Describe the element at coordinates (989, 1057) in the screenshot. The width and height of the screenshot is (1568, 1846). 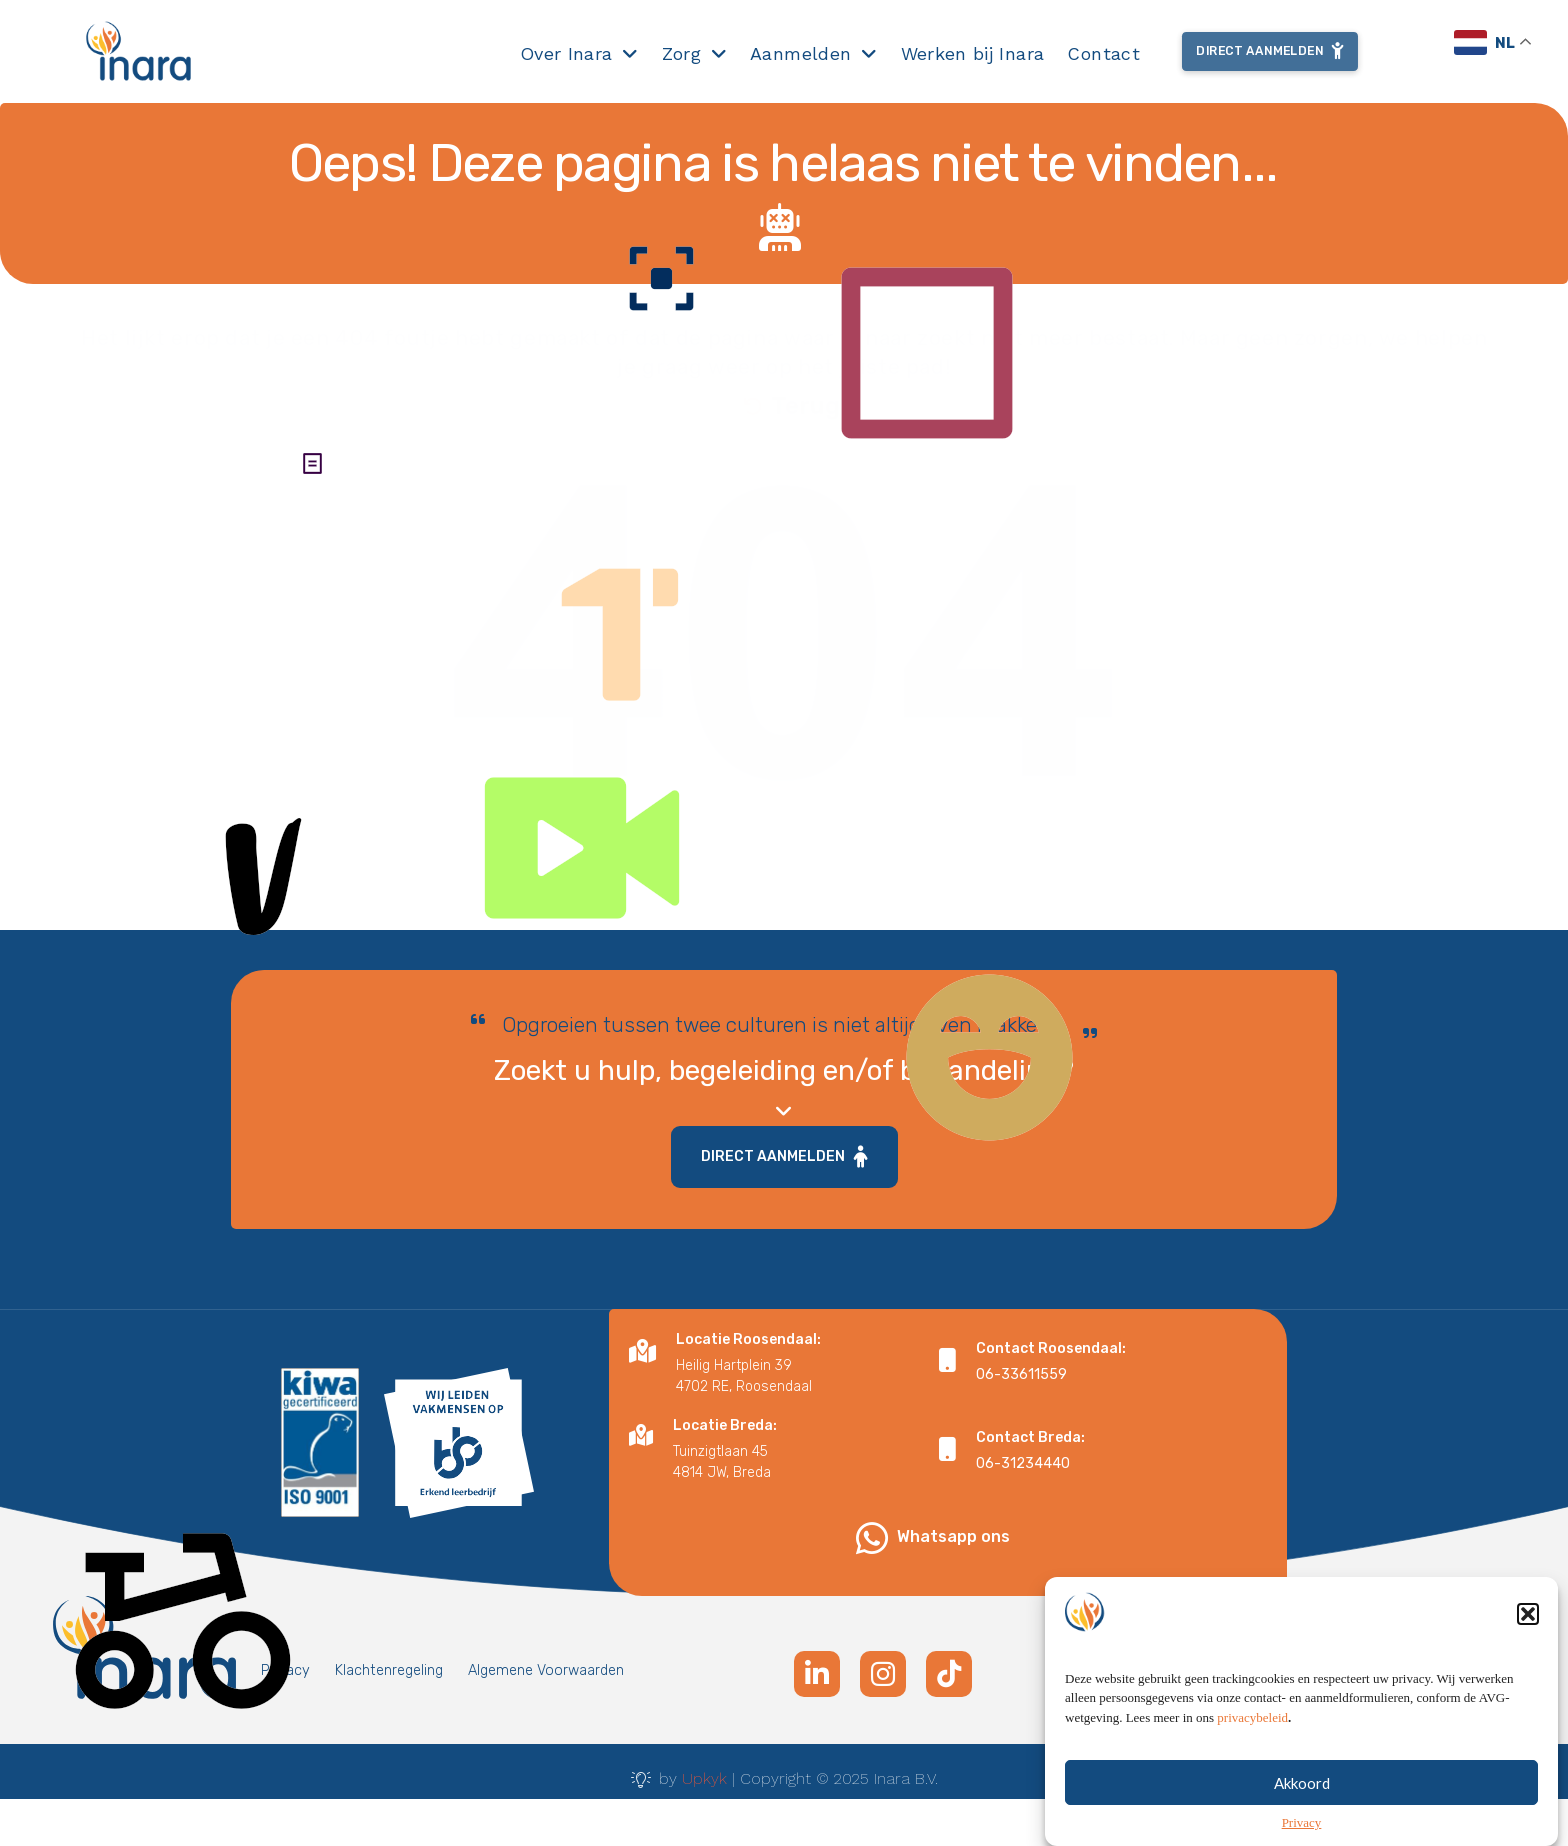
I see `react with laughter to a message` at that location.